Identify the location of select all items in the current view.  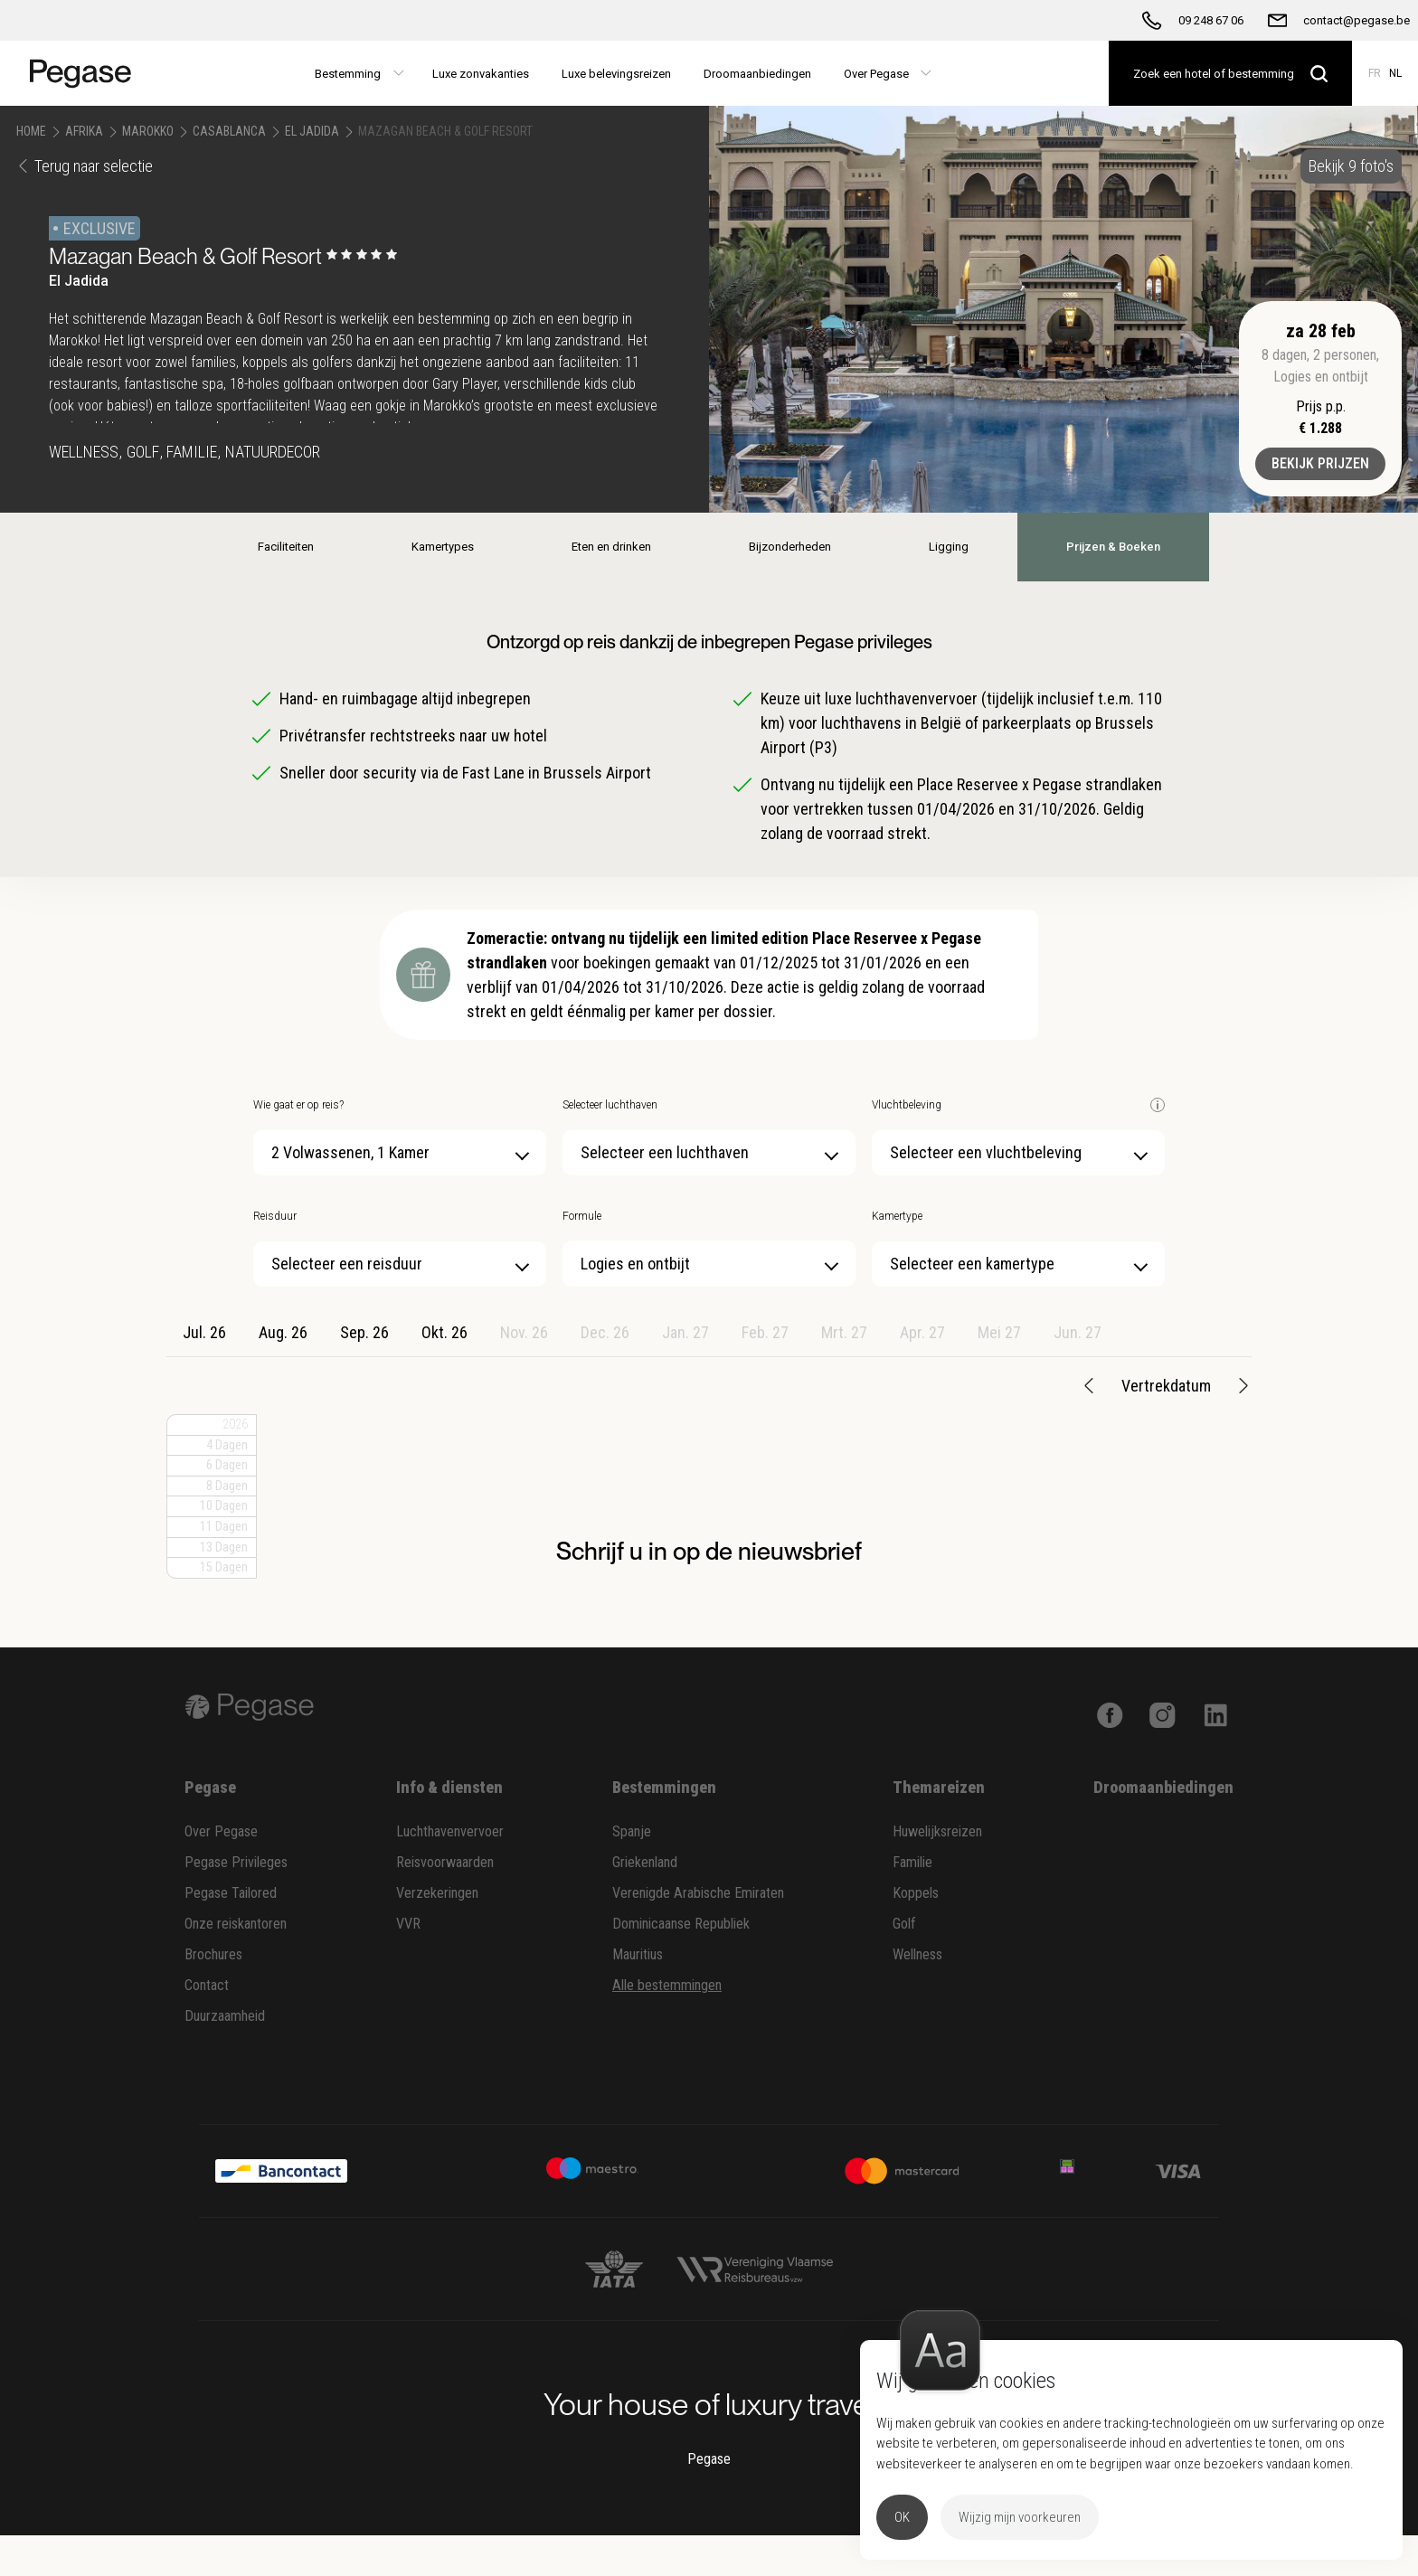
(1067, 2166).